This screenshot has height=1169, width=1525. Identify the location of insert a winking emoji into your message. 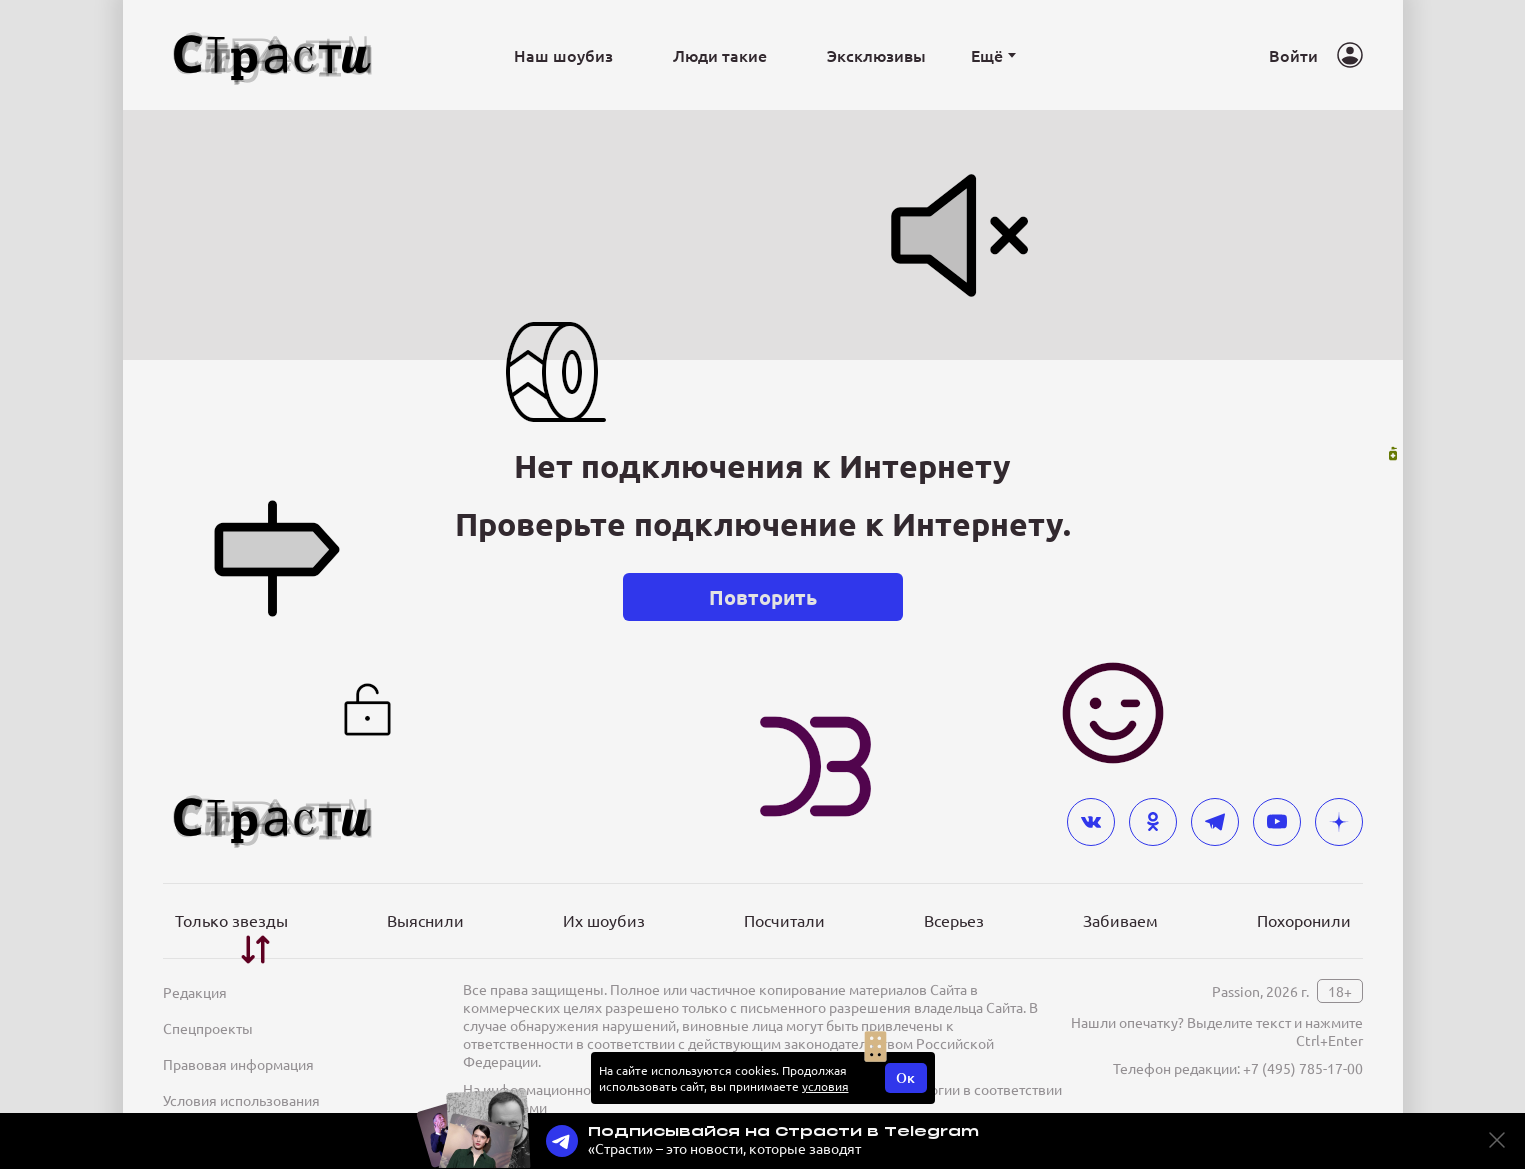
(1113, 713).